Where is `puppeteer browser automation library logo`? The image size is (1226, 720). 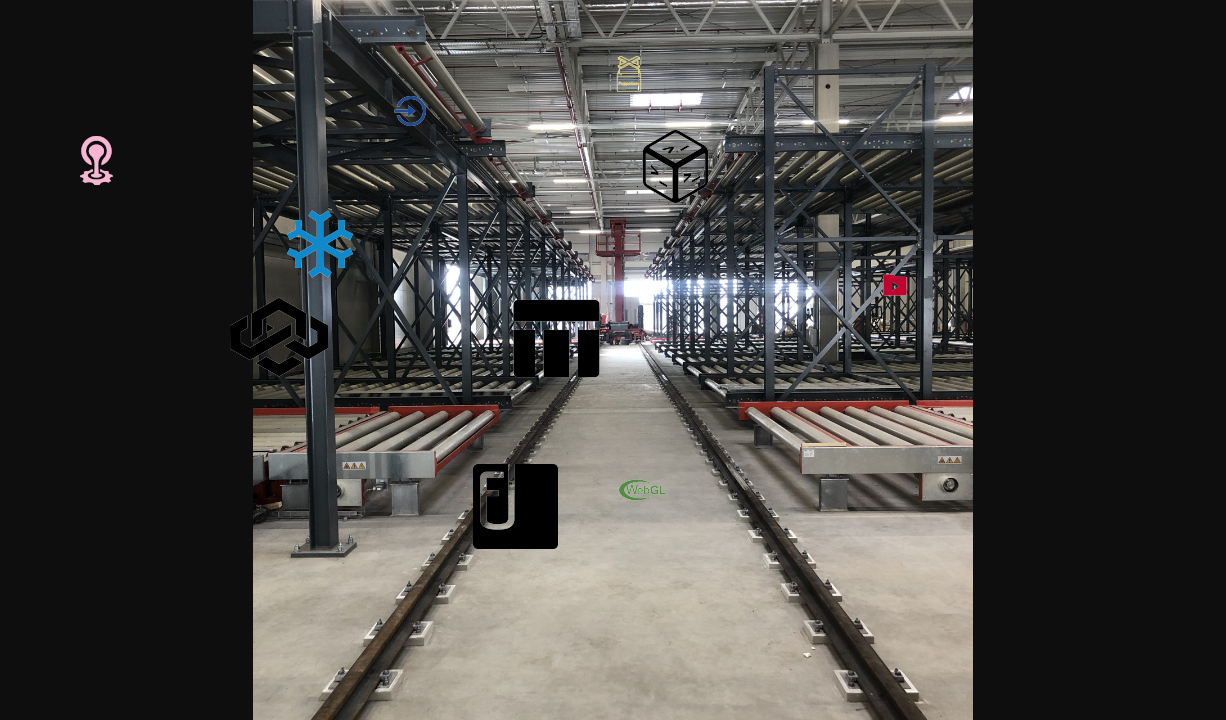
puppeteer browser automation library logo is located at coordinates (629, 74).